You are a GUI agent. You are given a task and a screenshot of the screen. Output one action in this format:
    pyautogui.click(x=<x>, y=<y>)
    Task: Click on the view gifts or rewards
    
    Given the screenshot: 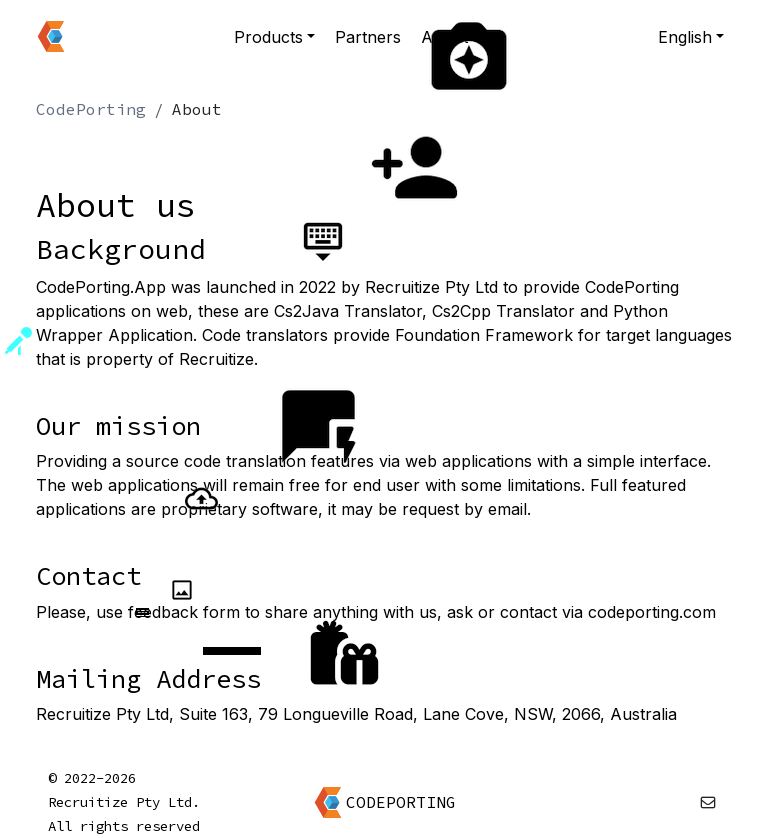 What is the action you would take?
    pyautogui.click(x=344, y=654)
    